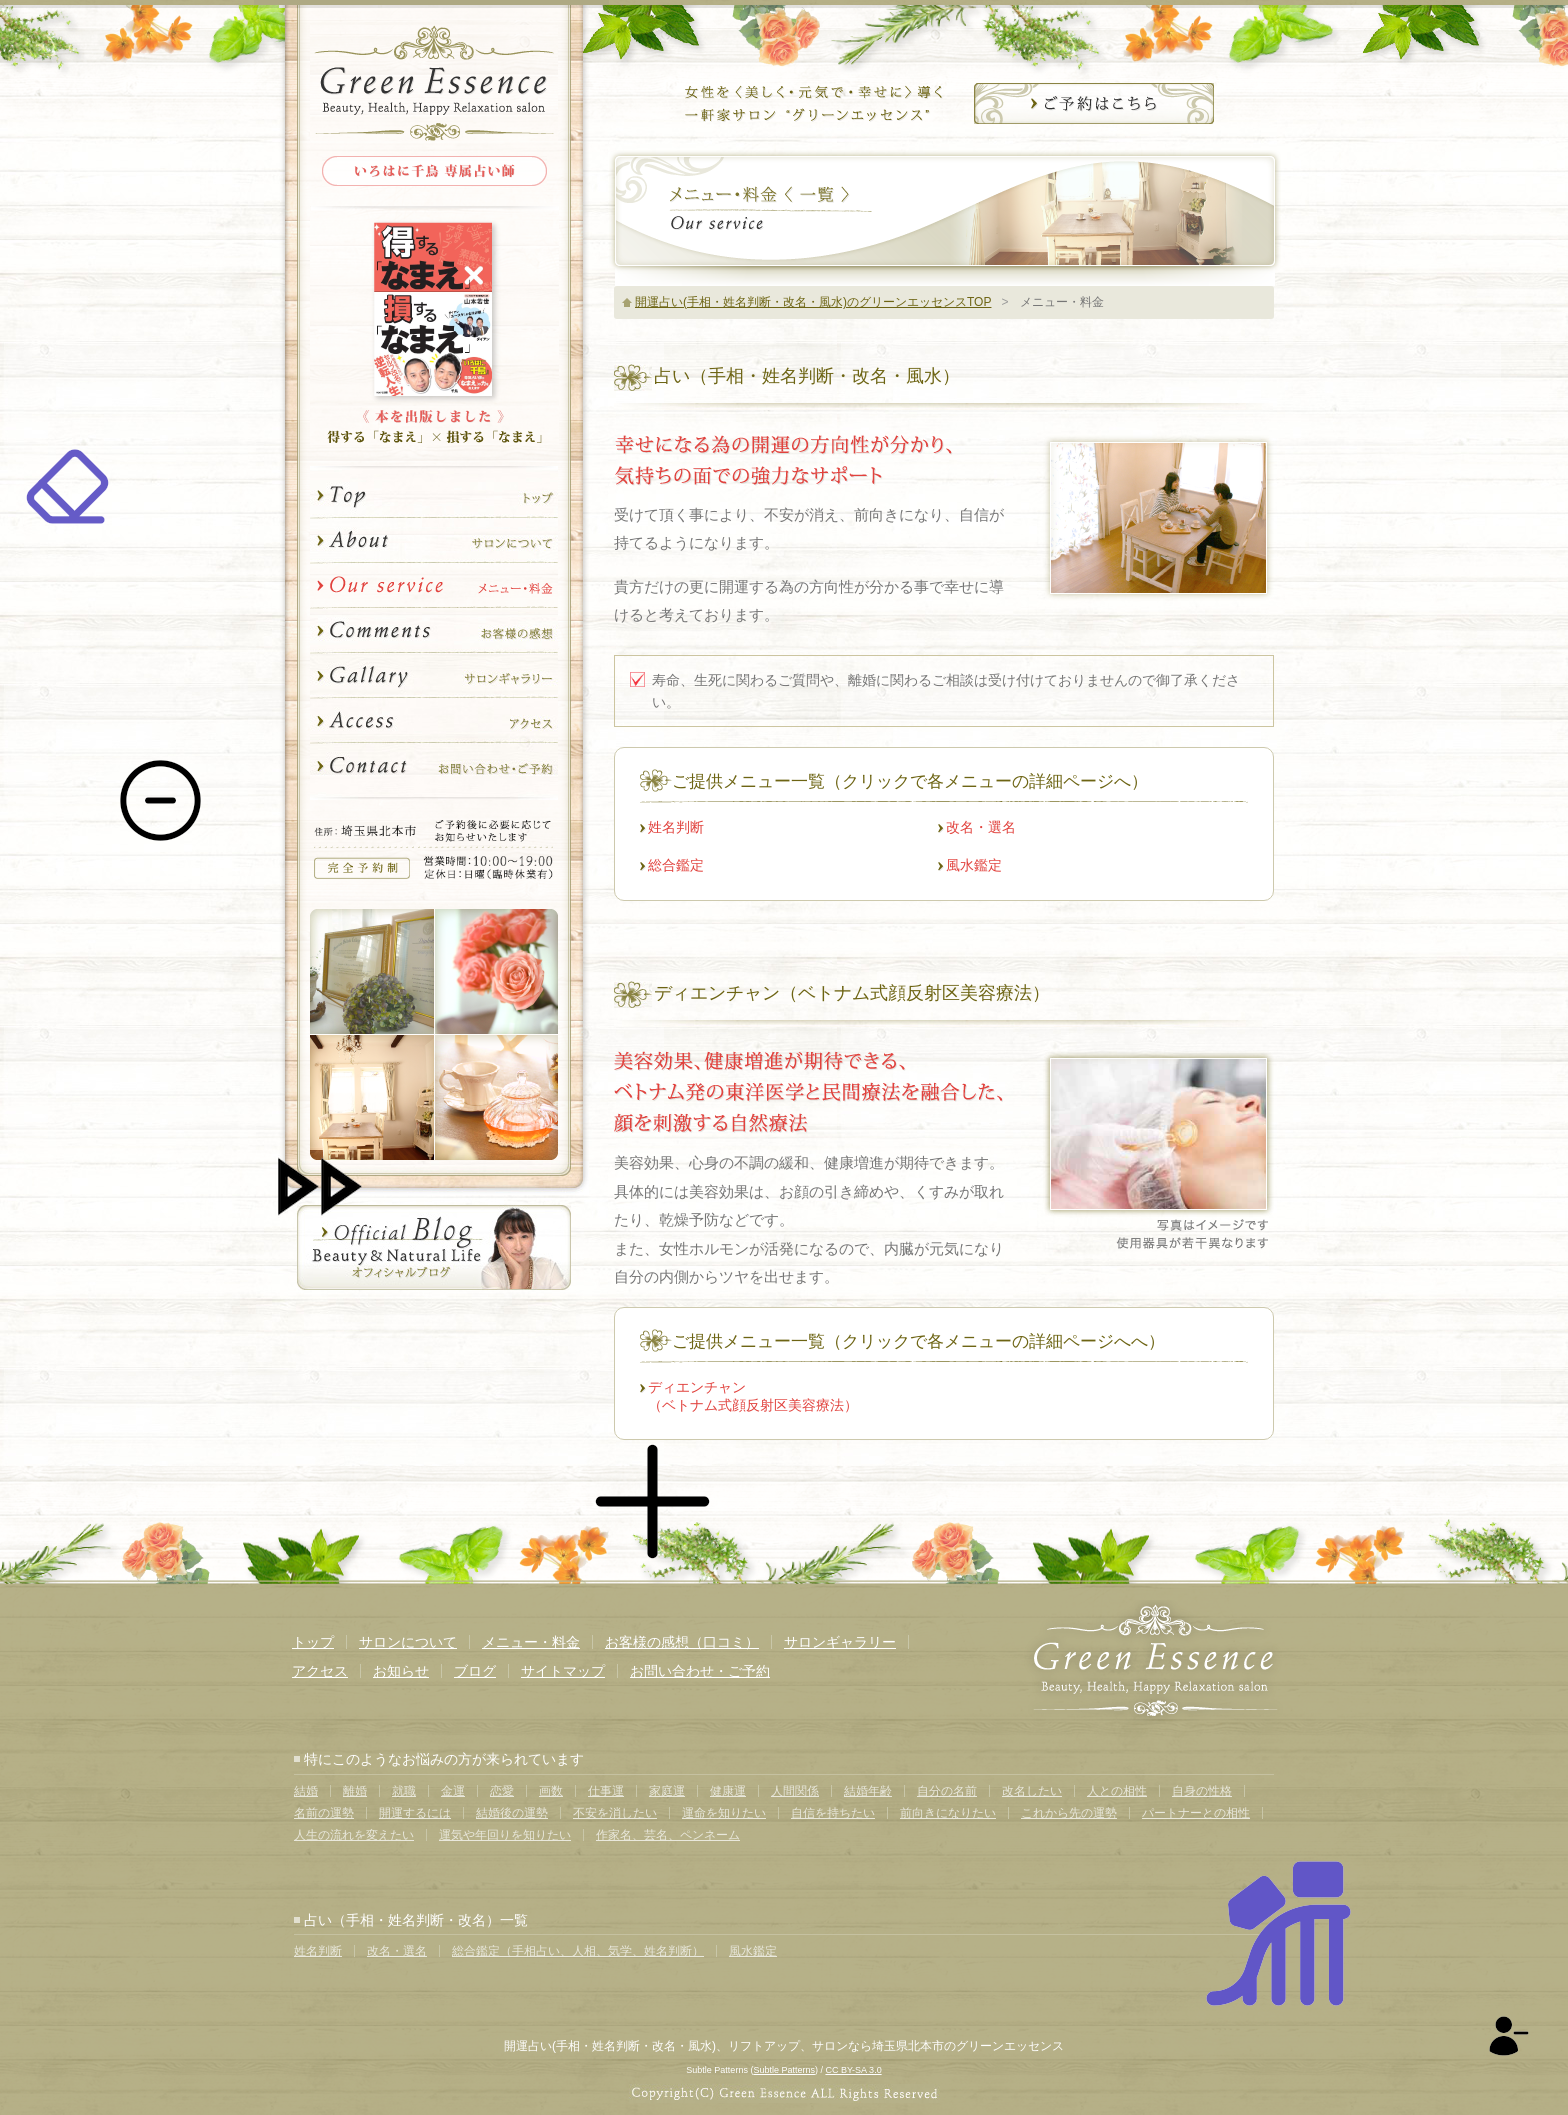  Describe the element at coordinates (67, 486) in the screenshot. I see `erase or clear content` at that location.